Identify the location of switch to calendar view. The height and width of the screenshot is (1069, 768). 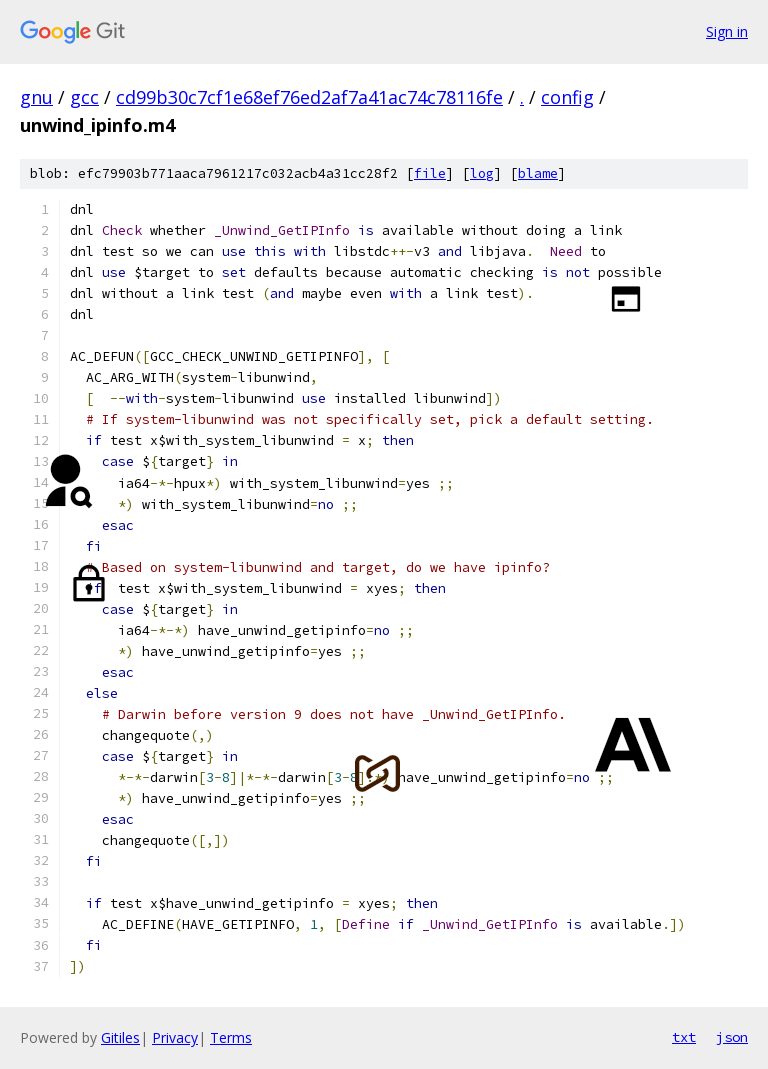
(626, 299).